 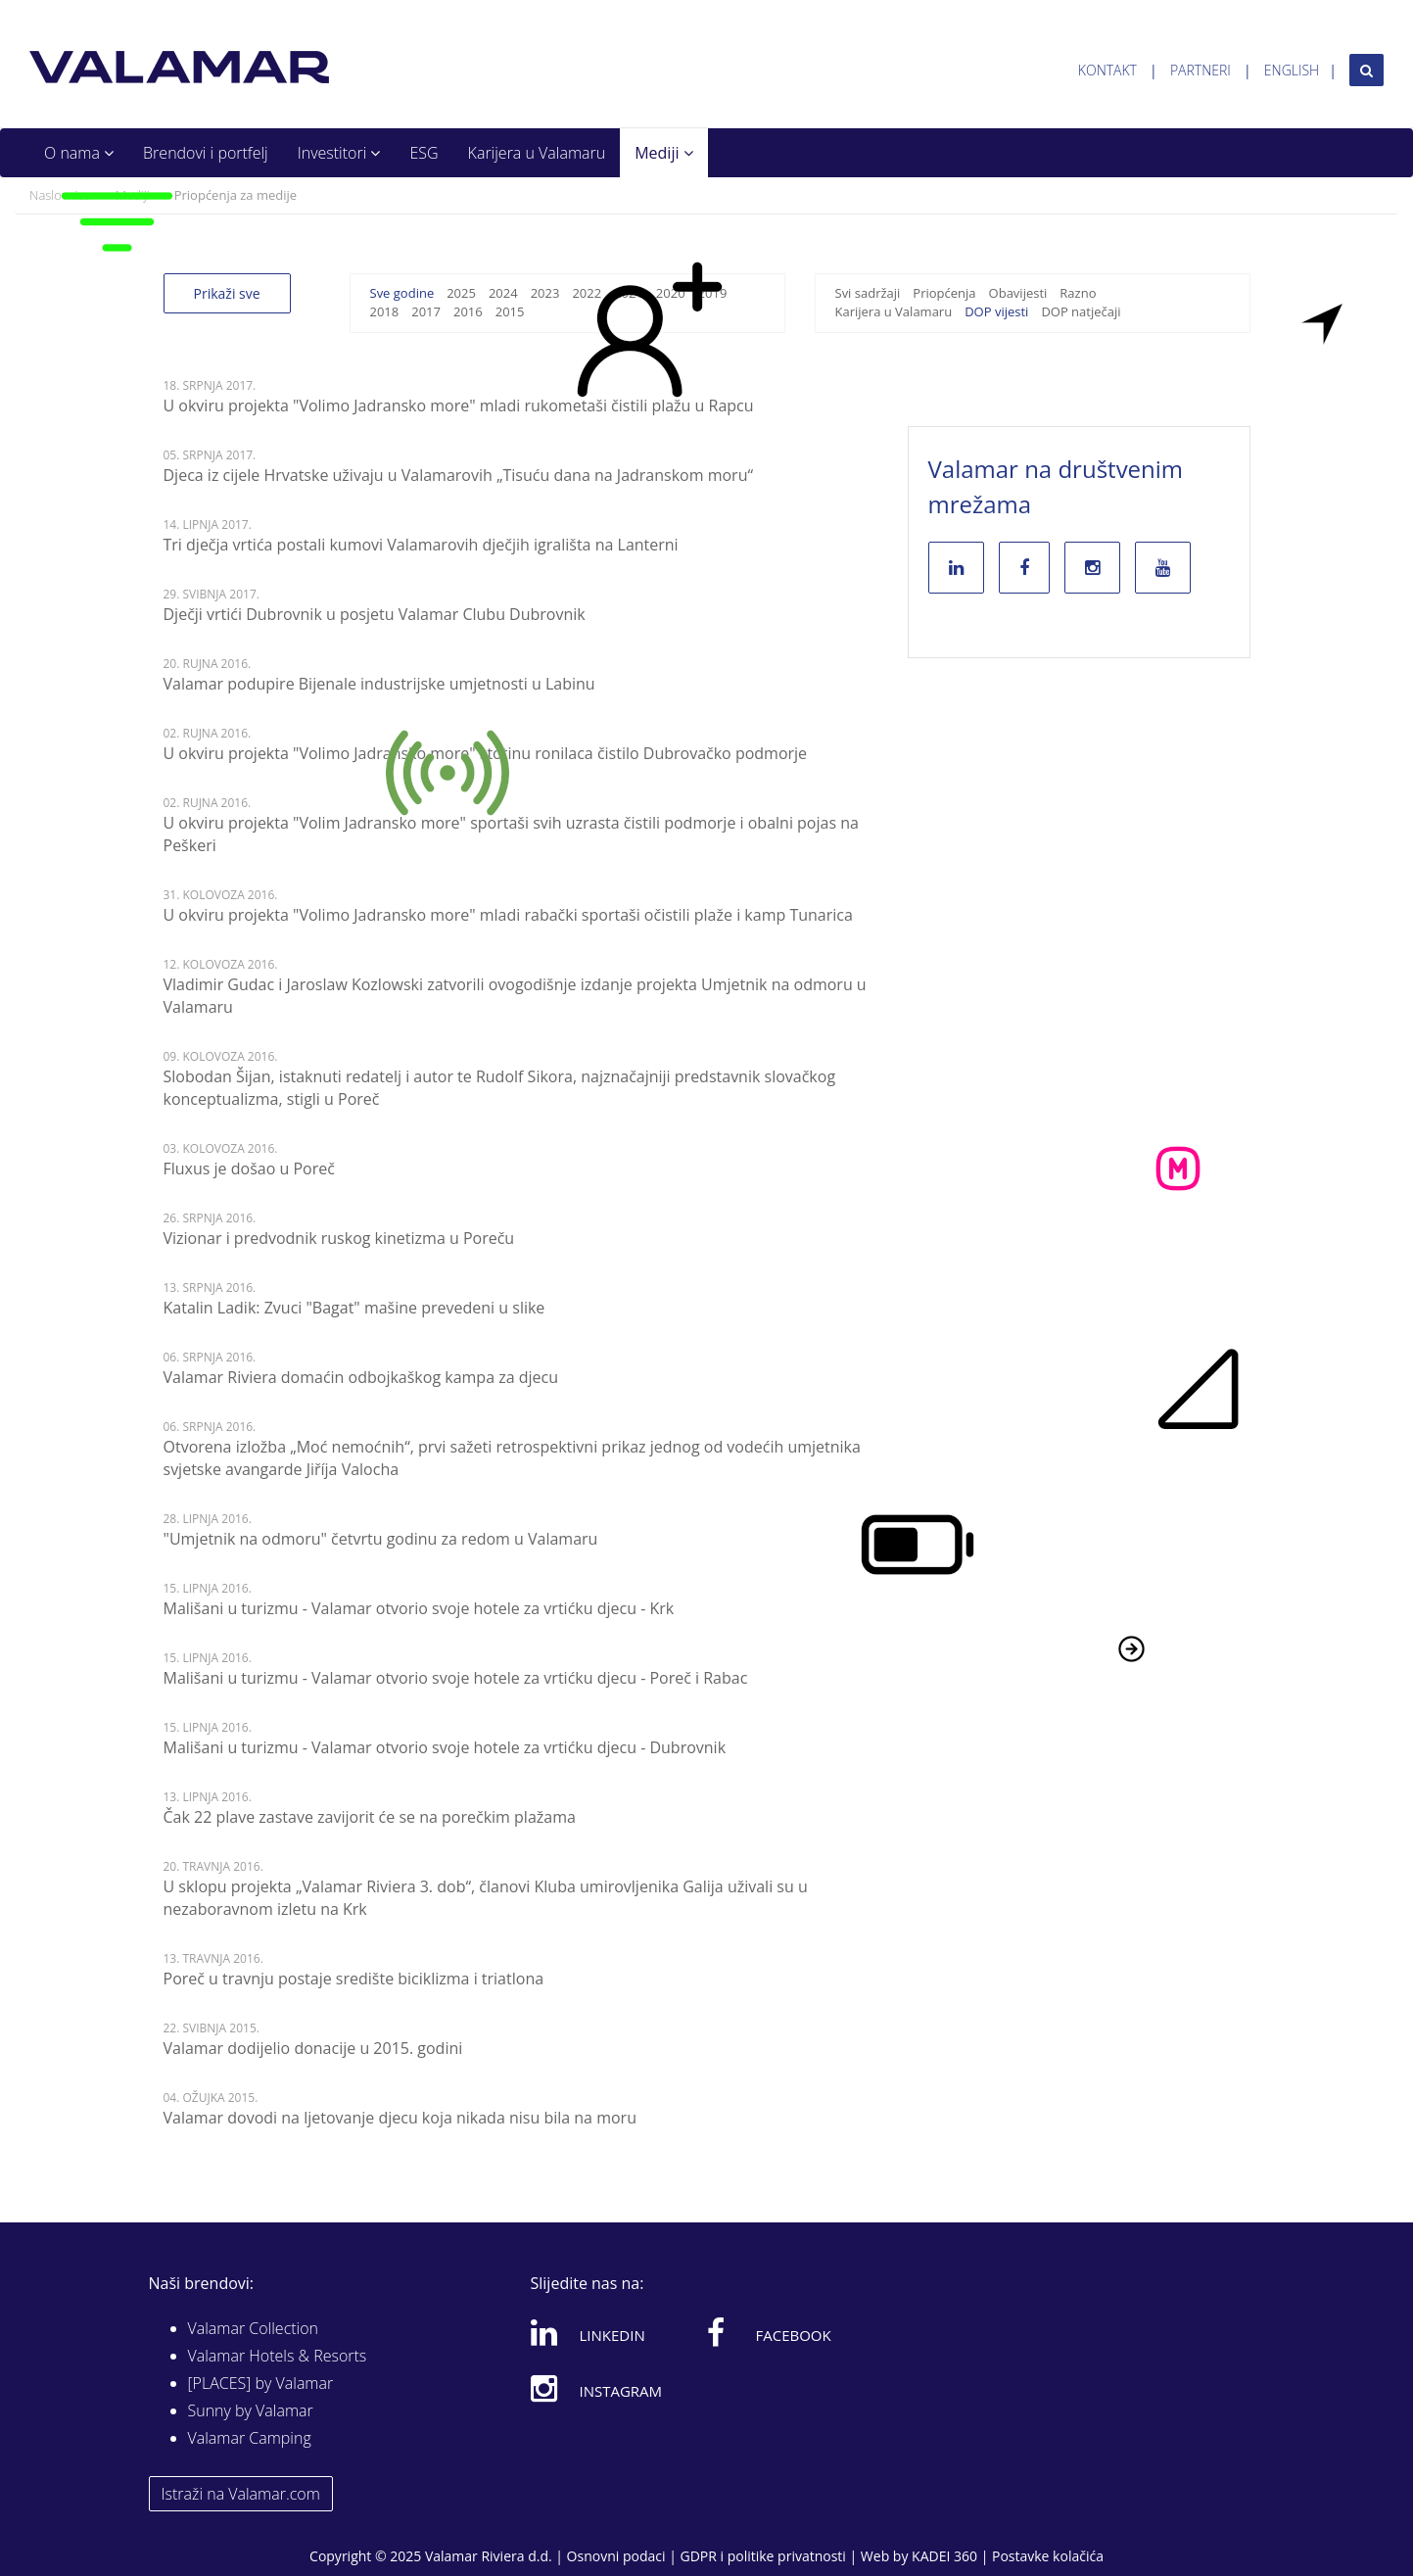 I want to click on access radio or audio streaming, so click(x=447, y=773).